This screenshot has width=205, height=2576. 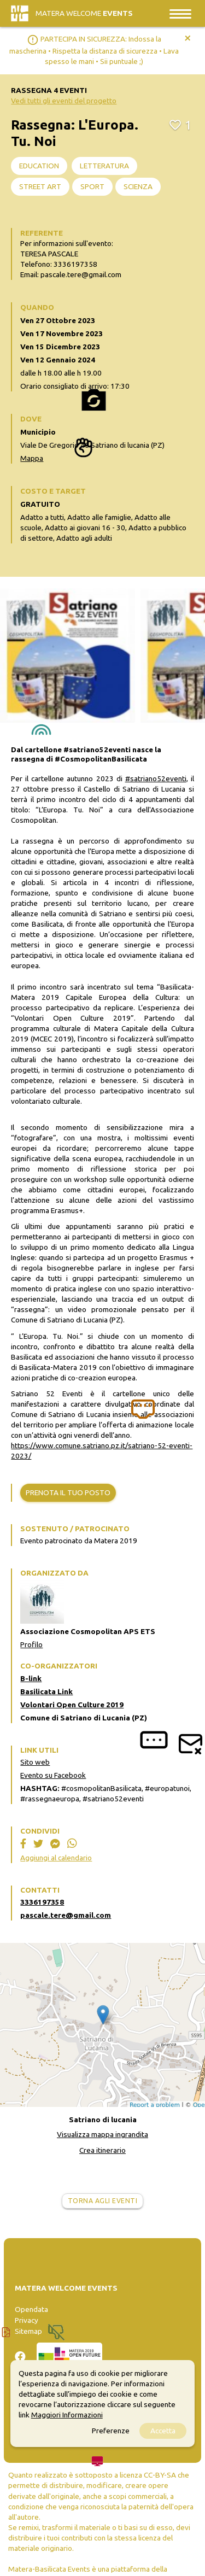 What do you see at coordinates (190, 1743) in the screenshot?
I see `delete an email message` at bounding box center [190, 1743].